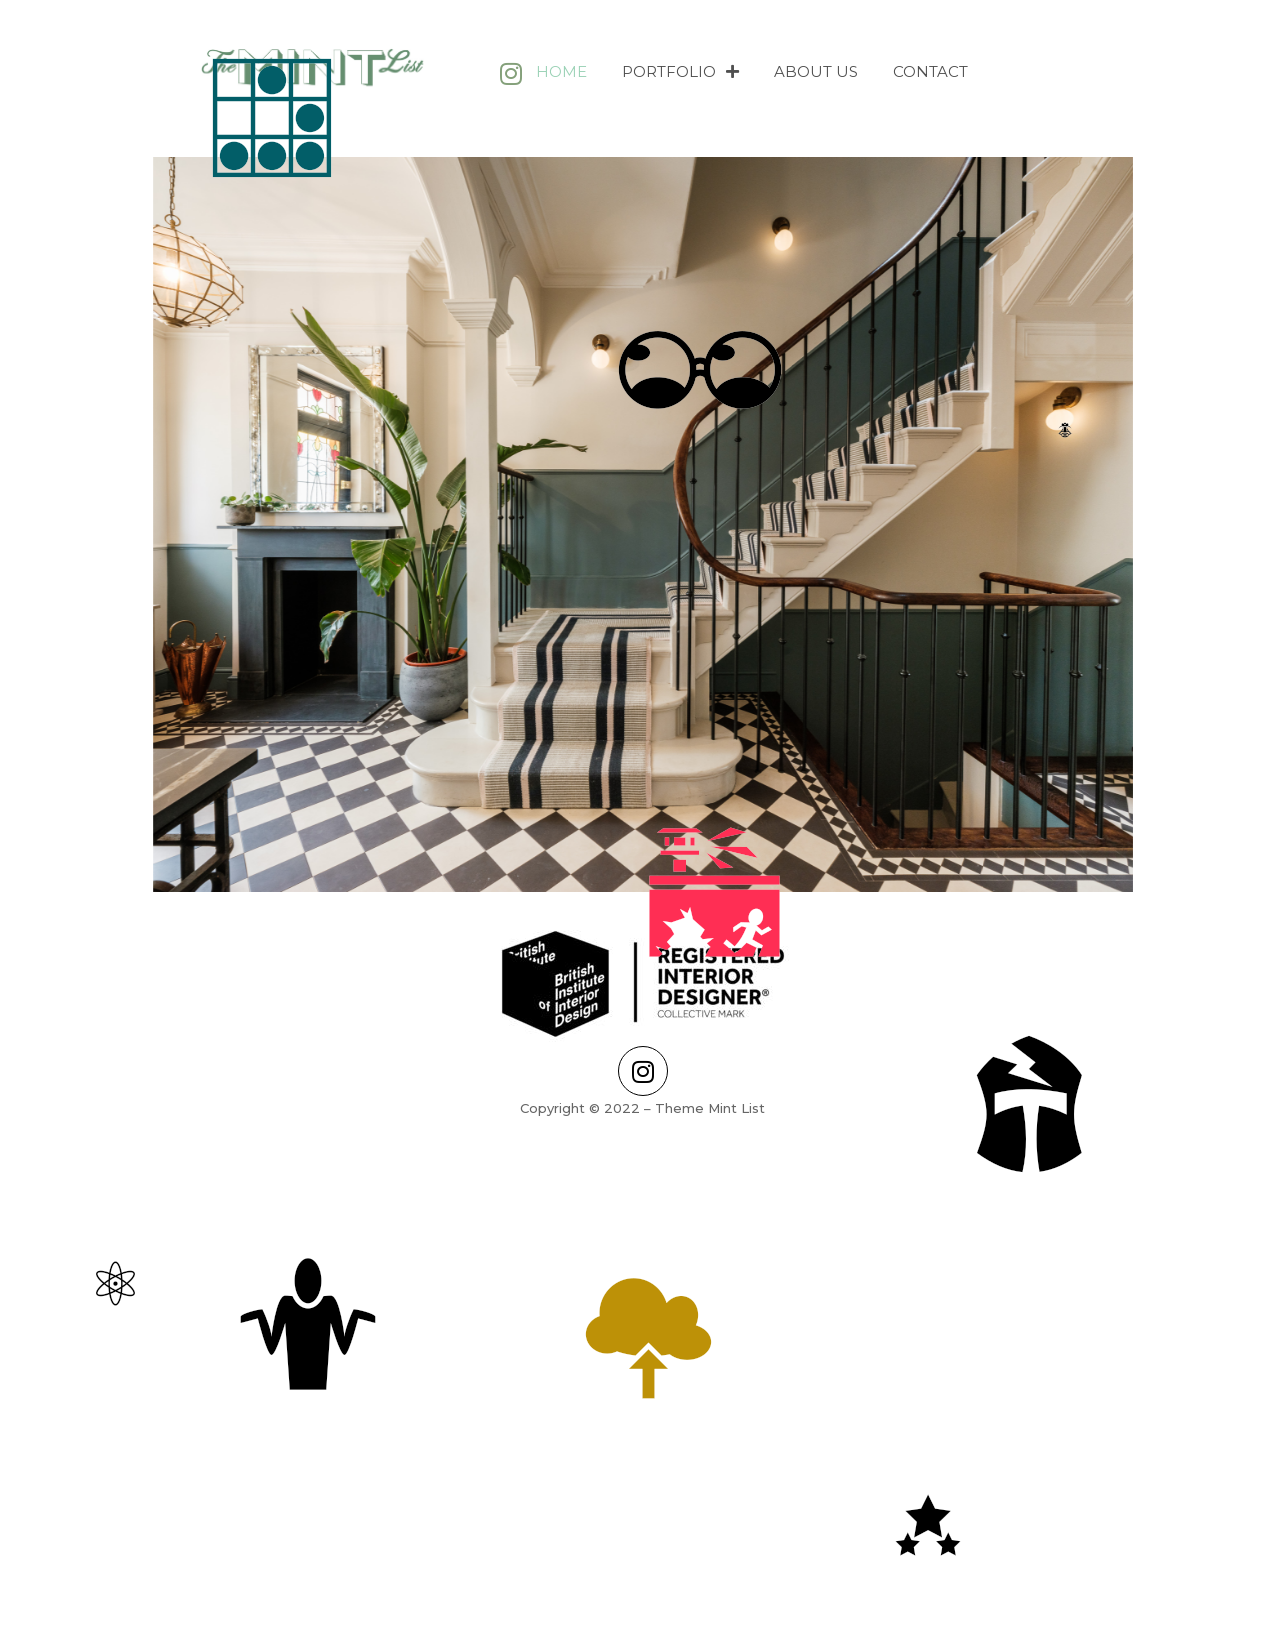  I want to click on toggle visual accessibility settings, so click(701, 366).